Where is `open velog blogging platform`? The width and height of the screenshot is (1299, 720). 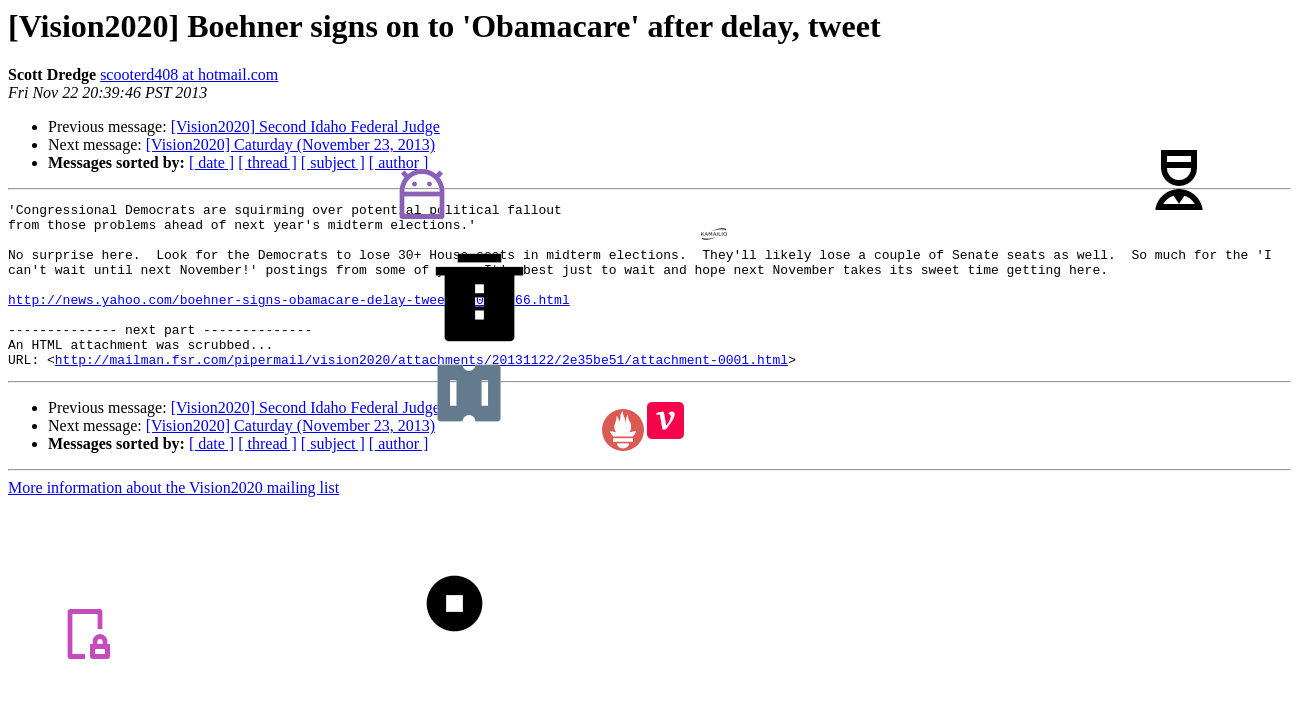
open velog blogging platform is located at coordinates (665, 420).